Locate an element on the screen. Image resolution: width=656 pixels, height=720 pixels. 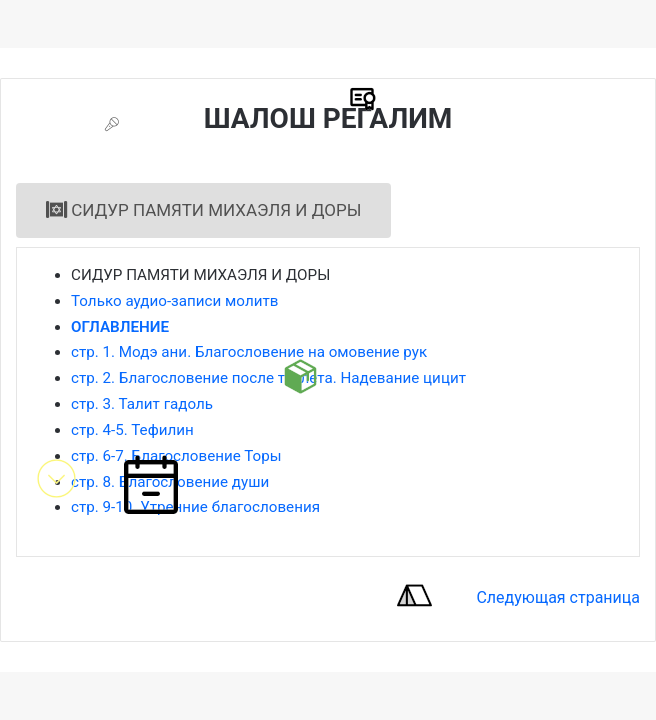
expand to show more content is located at coordinates (56, 478).